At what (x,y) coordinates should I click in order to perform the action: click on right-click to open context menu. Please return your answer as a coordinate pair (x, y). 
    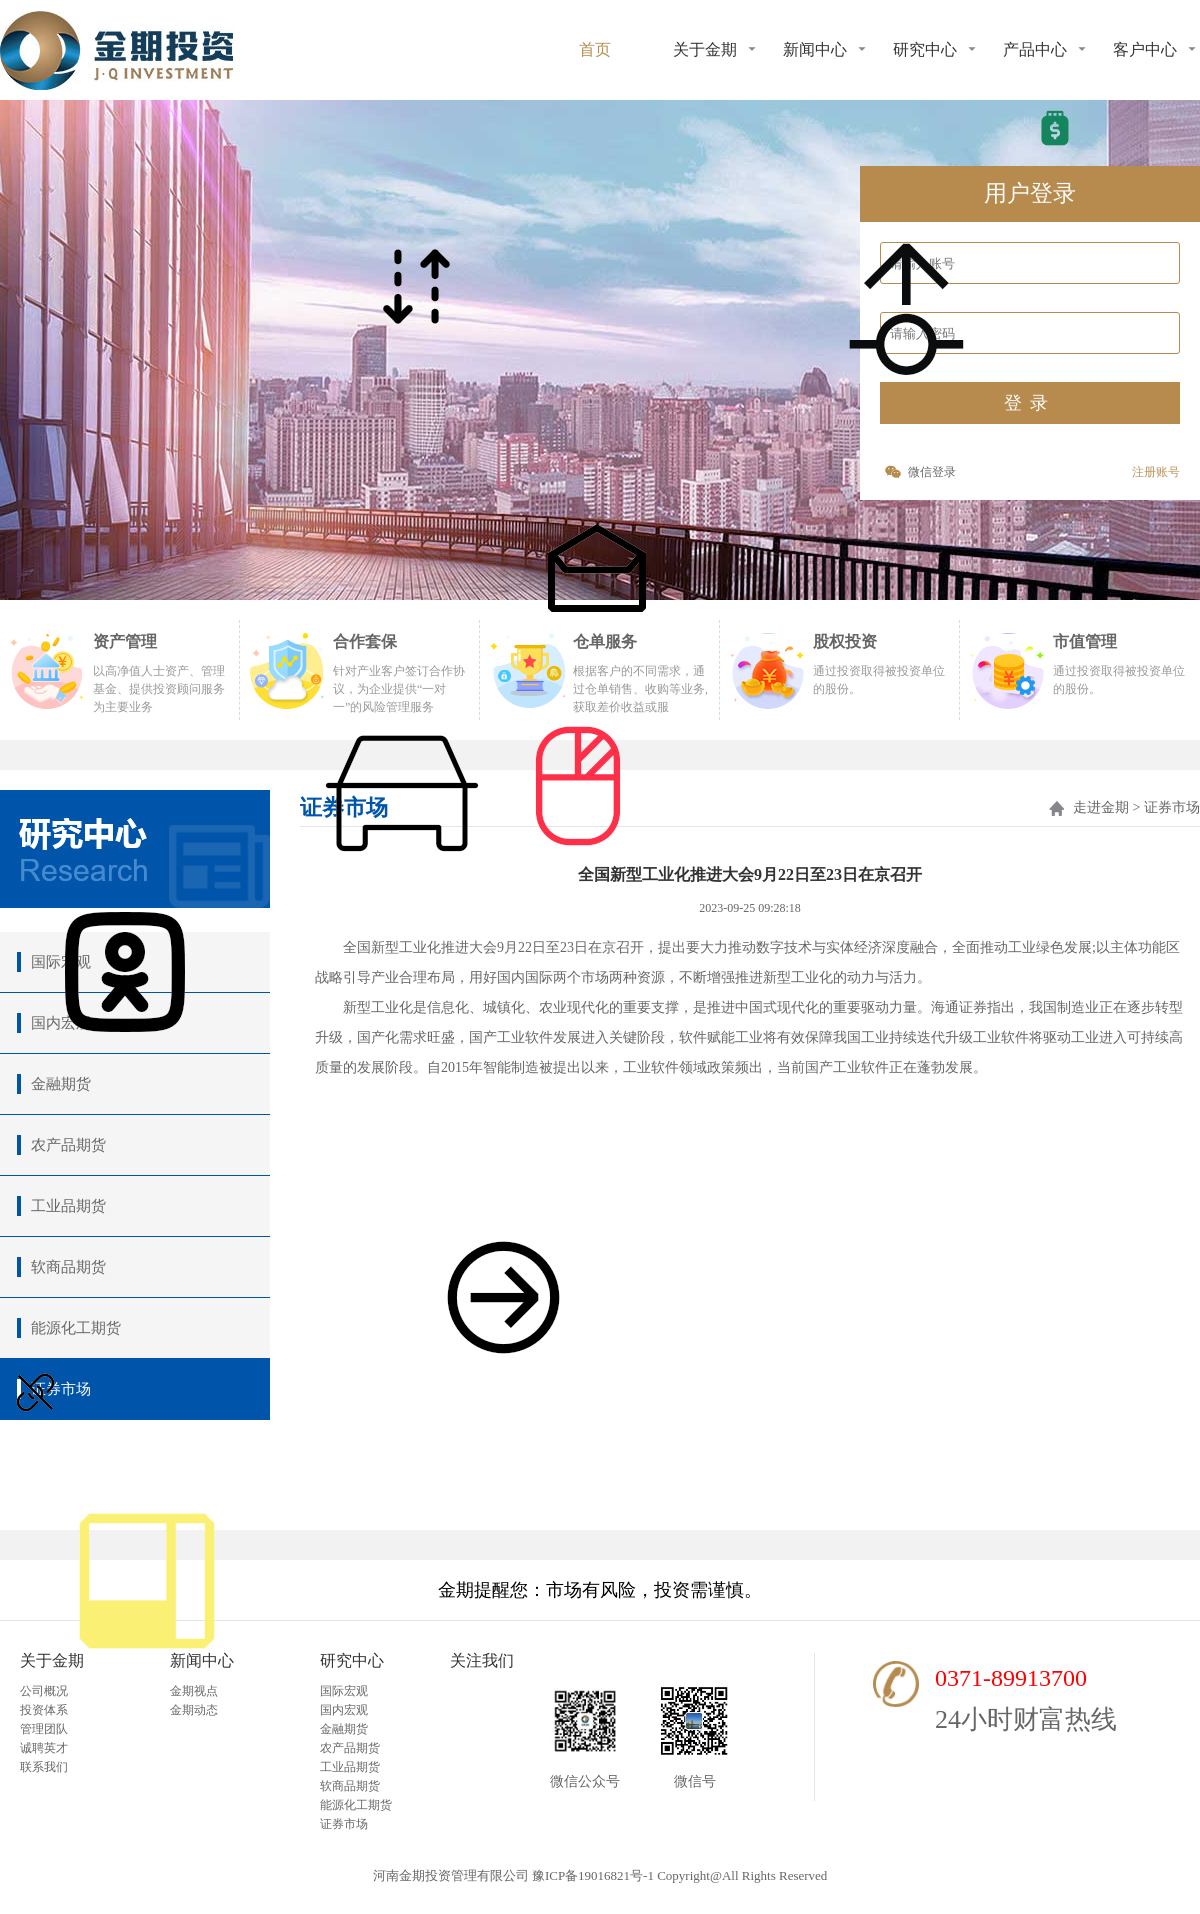
    Looking at the image, I should click on (578, 786).